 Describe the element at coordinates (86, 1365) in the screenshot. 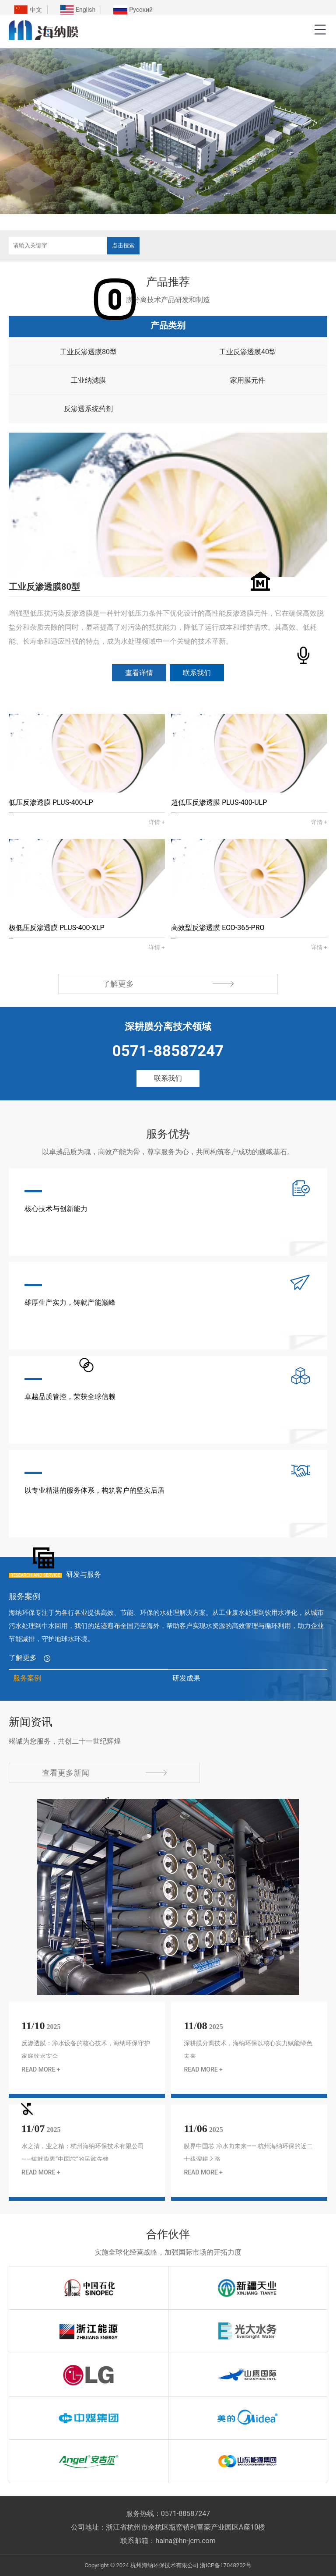

I see `apply intersection operation to selected shapes` at that location.